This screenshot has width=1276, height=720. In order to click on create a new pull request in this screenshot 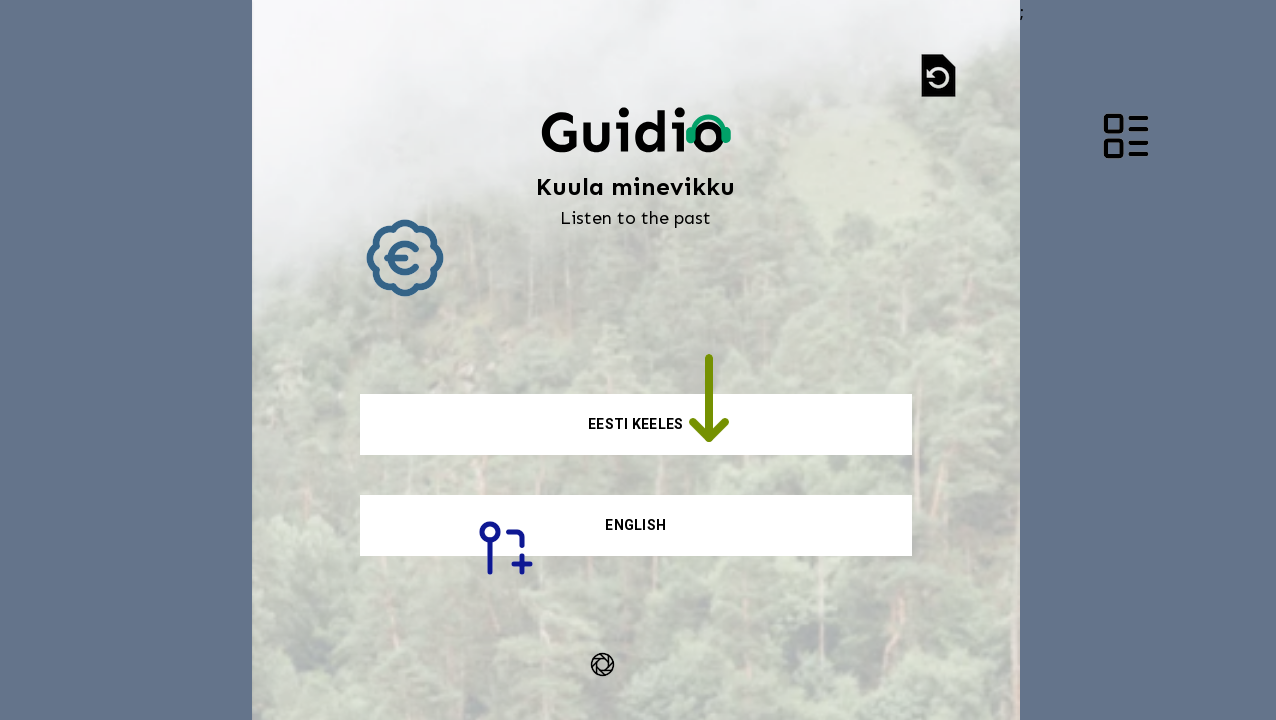, I will do `click(506, 548)`.